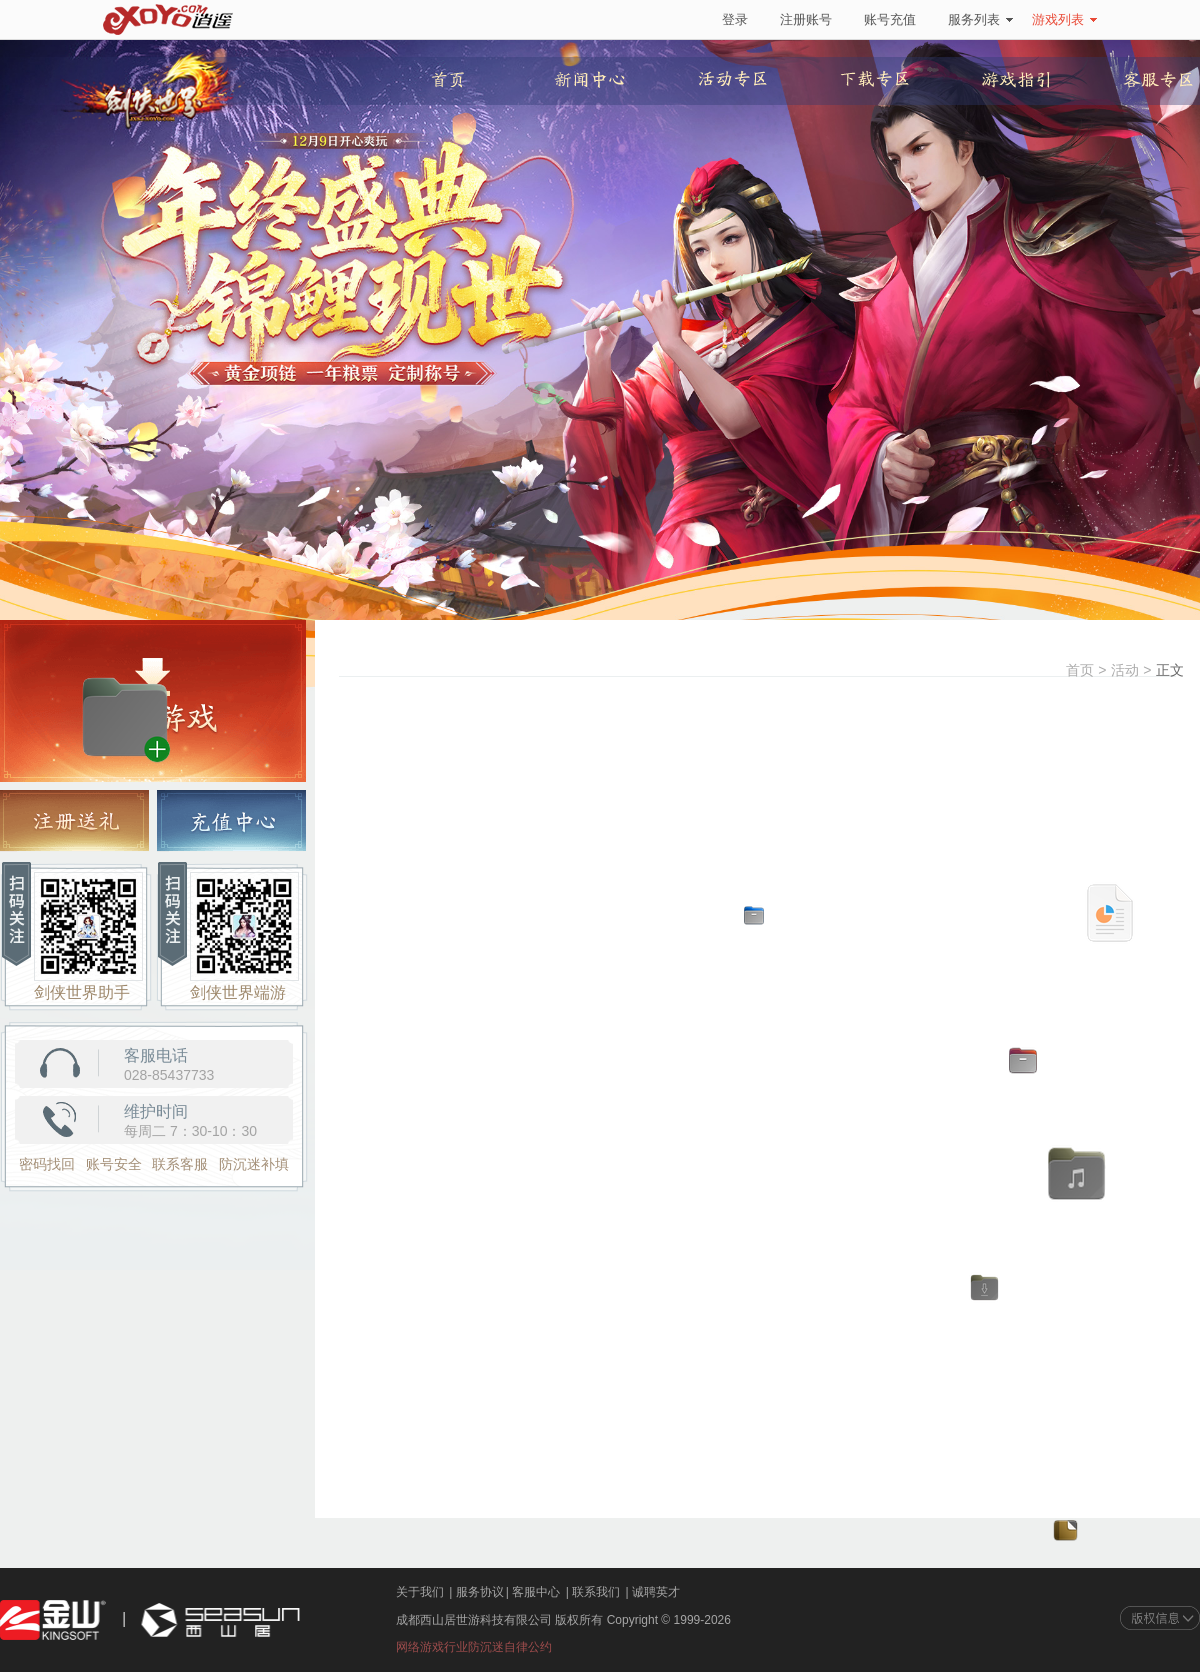 This screenshot has height=1672, width=1200. What do you see at coordinates (1110, 913) in the screenshot?
I see `open a presentation file` at bounding box center [1110, 913].